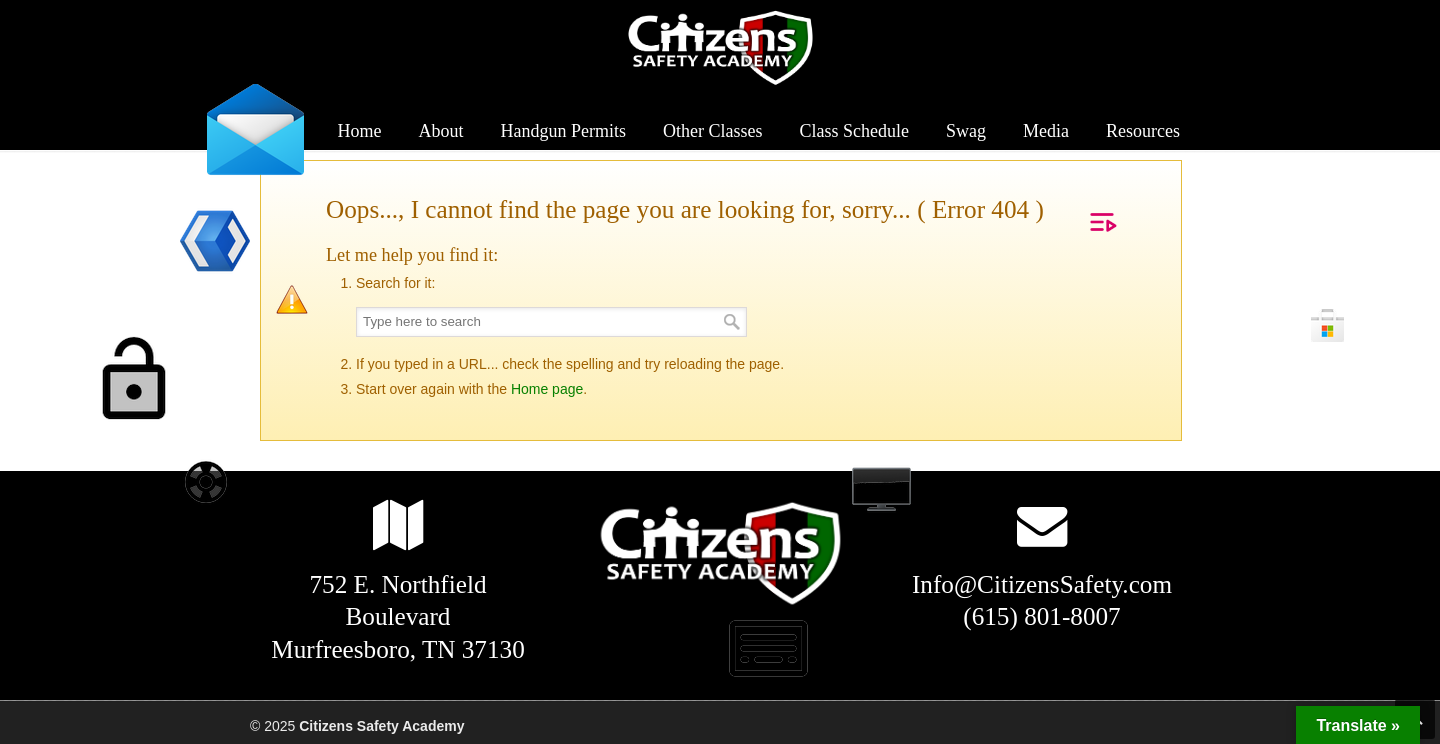 Image resolution: width=1440 pixels, height=744 pixels. Describe the element at coordinates (134, 380) in the screenshot. I see `unlock or unsecure an item` at that location.